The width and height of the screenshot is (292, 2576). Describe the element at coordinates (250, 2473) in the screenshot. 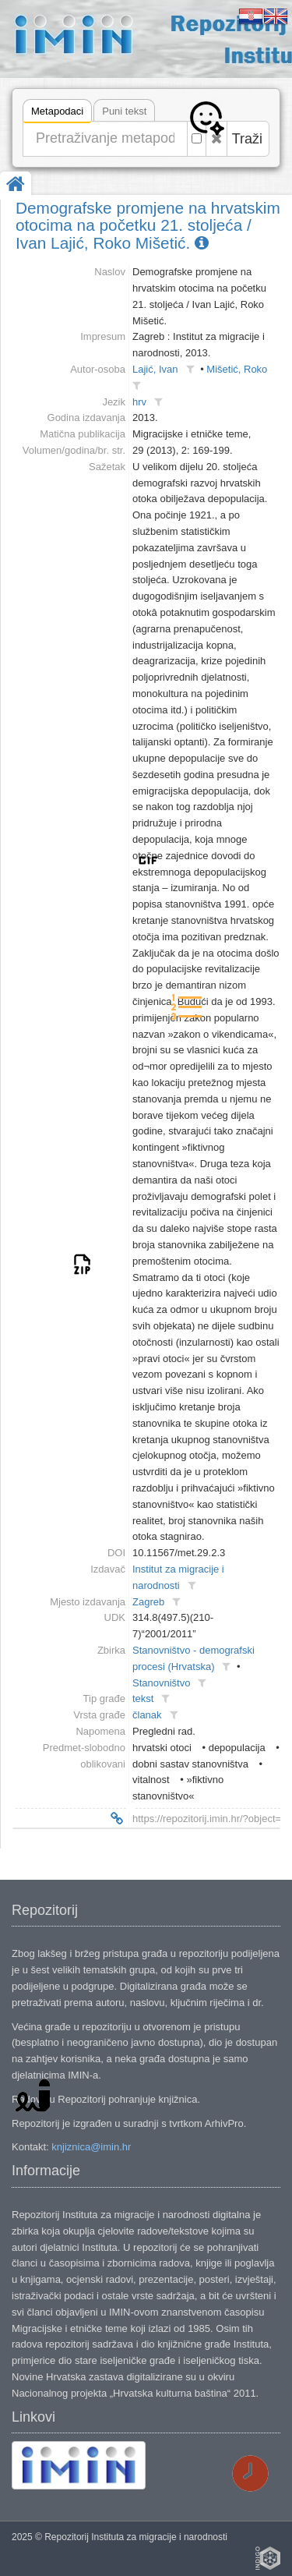

I see `indicates the current time or timestamp` at that location.